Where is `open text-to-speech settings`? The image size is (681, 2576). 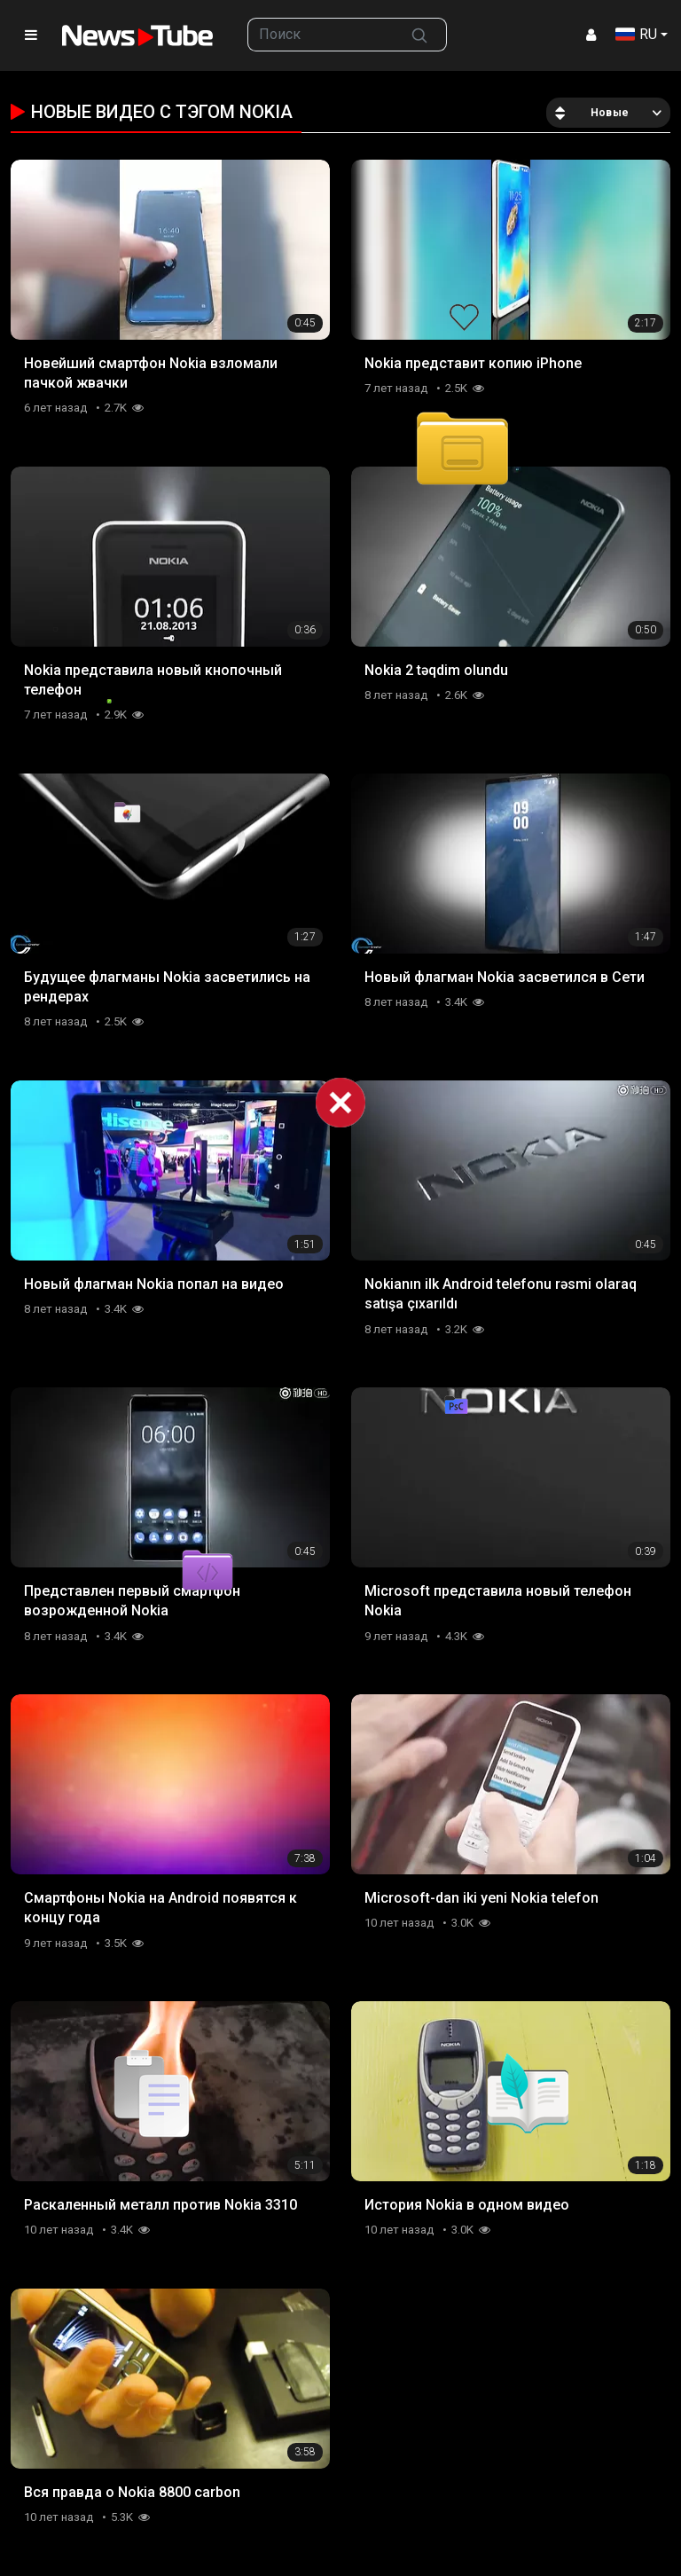
open text-to-speech settings is located at coordinates (82, 665).